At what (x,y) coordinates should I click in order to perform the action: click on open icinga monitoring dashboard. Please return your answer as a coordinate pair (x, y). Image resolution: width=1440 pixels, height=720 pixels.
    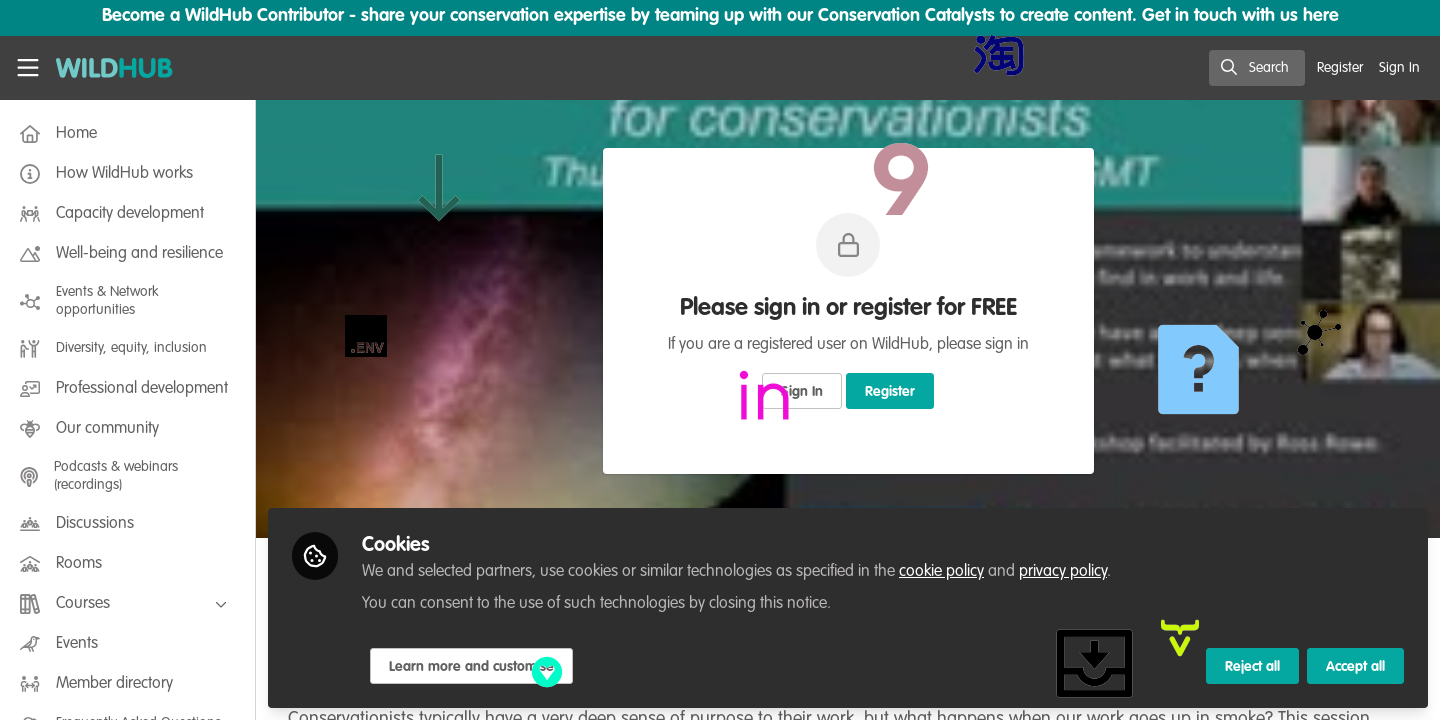
    Looking at the image, I should click on (1319, 332).